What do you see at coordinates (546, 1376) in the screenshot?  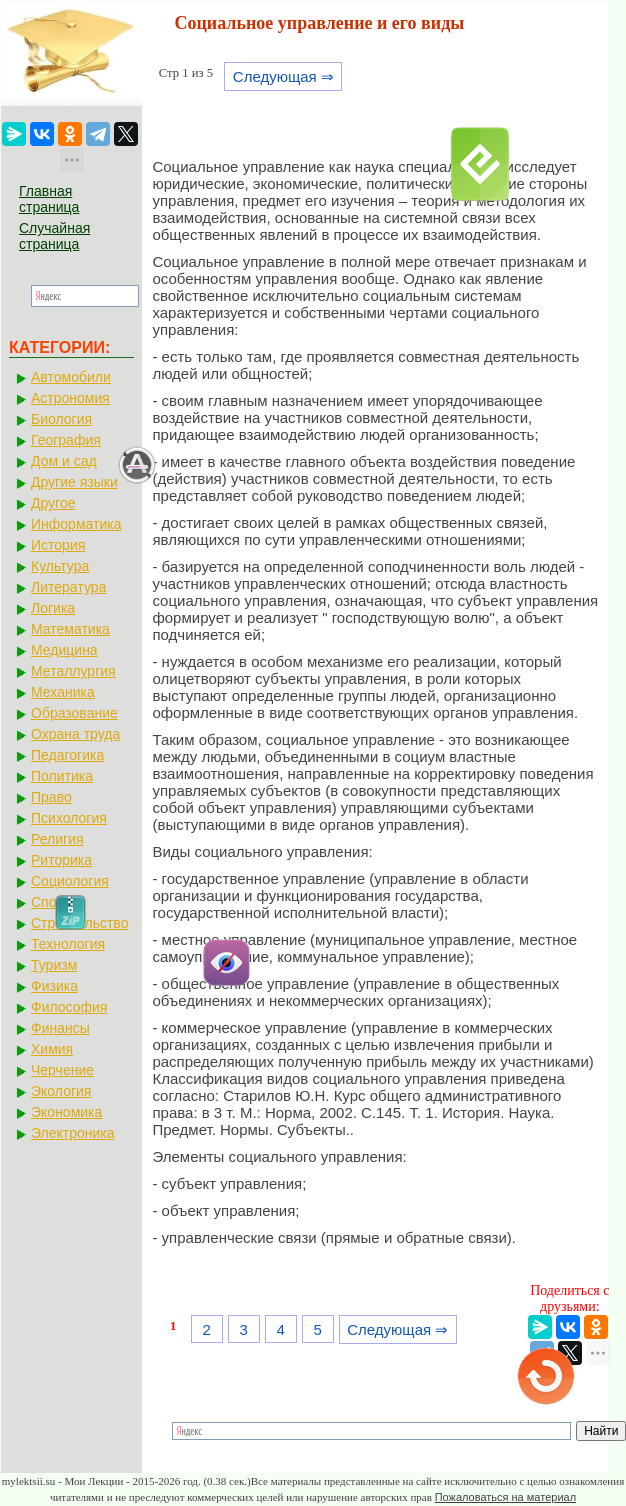 I see `open Ubuntu Livepatch settings` at bounding box center [546, 1376].